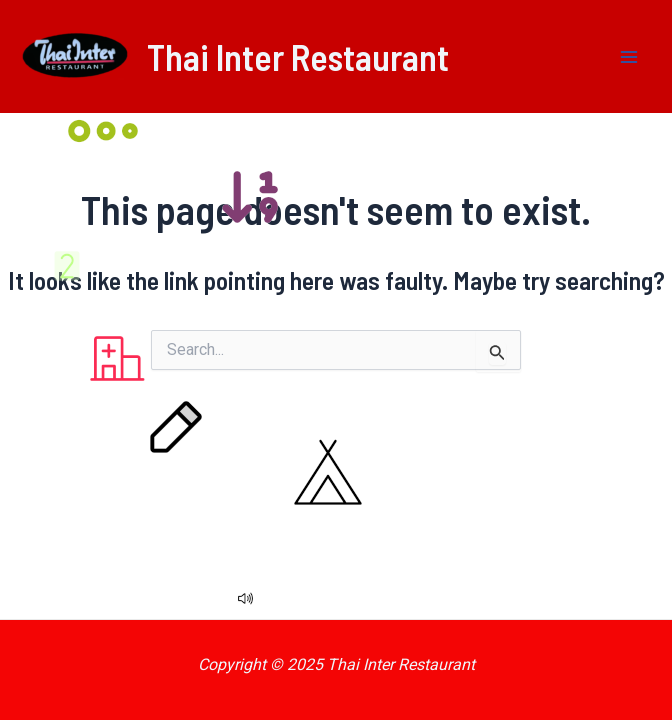  What do you see at coordinates (328, 476) in the screenshot?
I see `access camping or outdoor accommodation options` at bounding box center [328, 476].